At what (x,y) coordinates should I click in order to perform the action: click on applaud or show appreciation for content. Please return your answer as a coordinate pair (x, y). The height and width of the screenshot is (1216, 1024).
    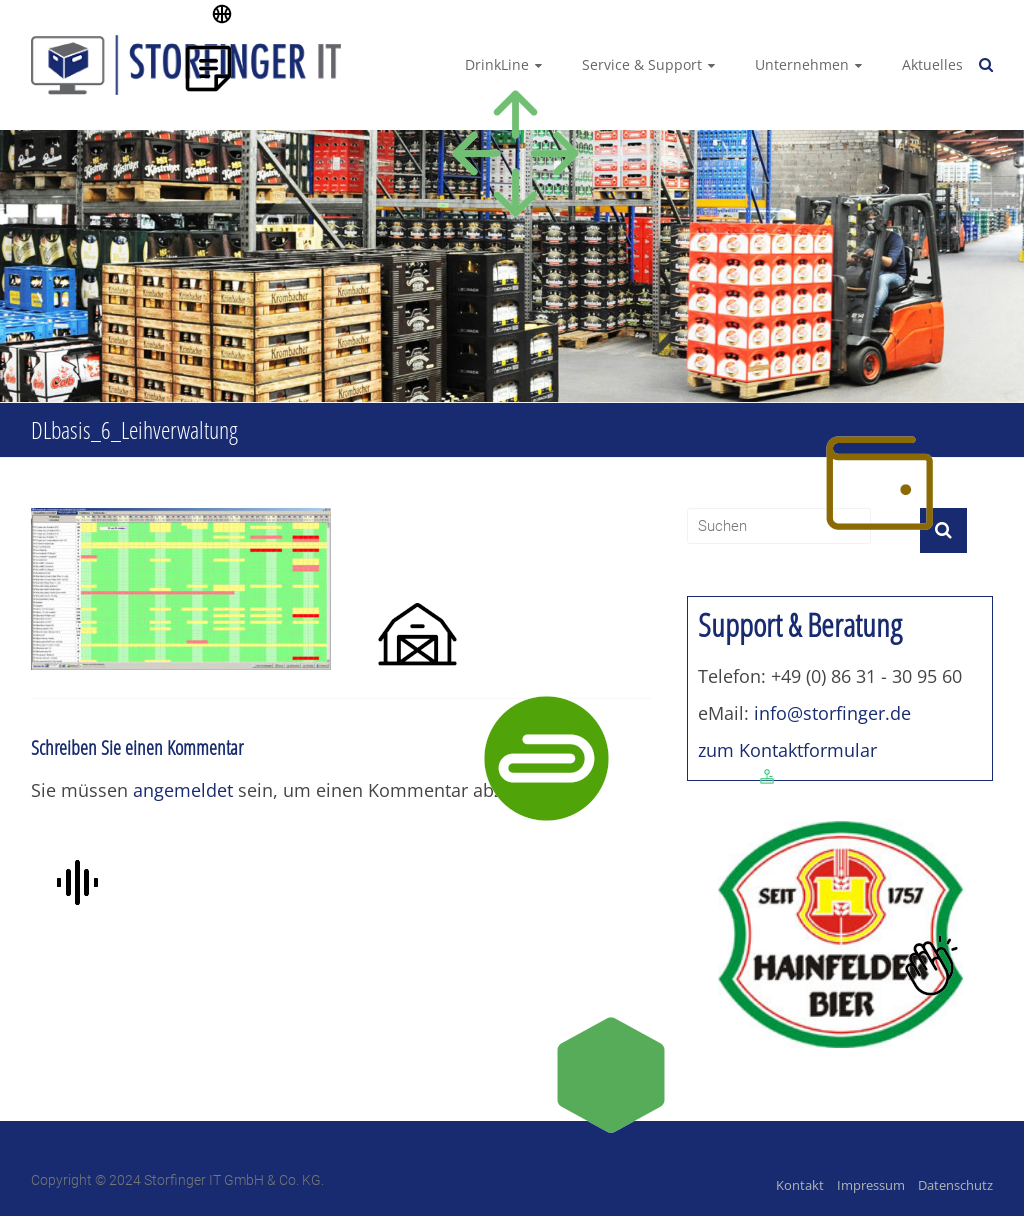
    Looking at the image, I should click on (930, 965).